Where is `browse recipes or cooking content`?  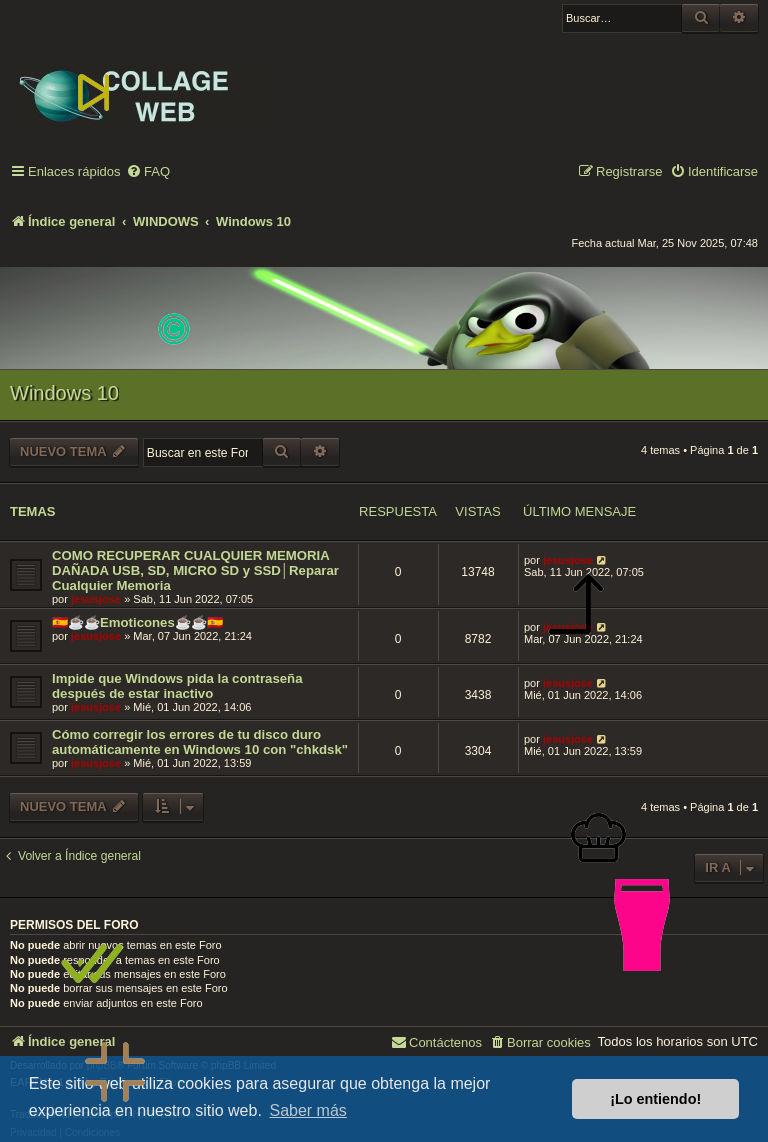 browse recipes or cooking content is located at coordinates (598, 838).